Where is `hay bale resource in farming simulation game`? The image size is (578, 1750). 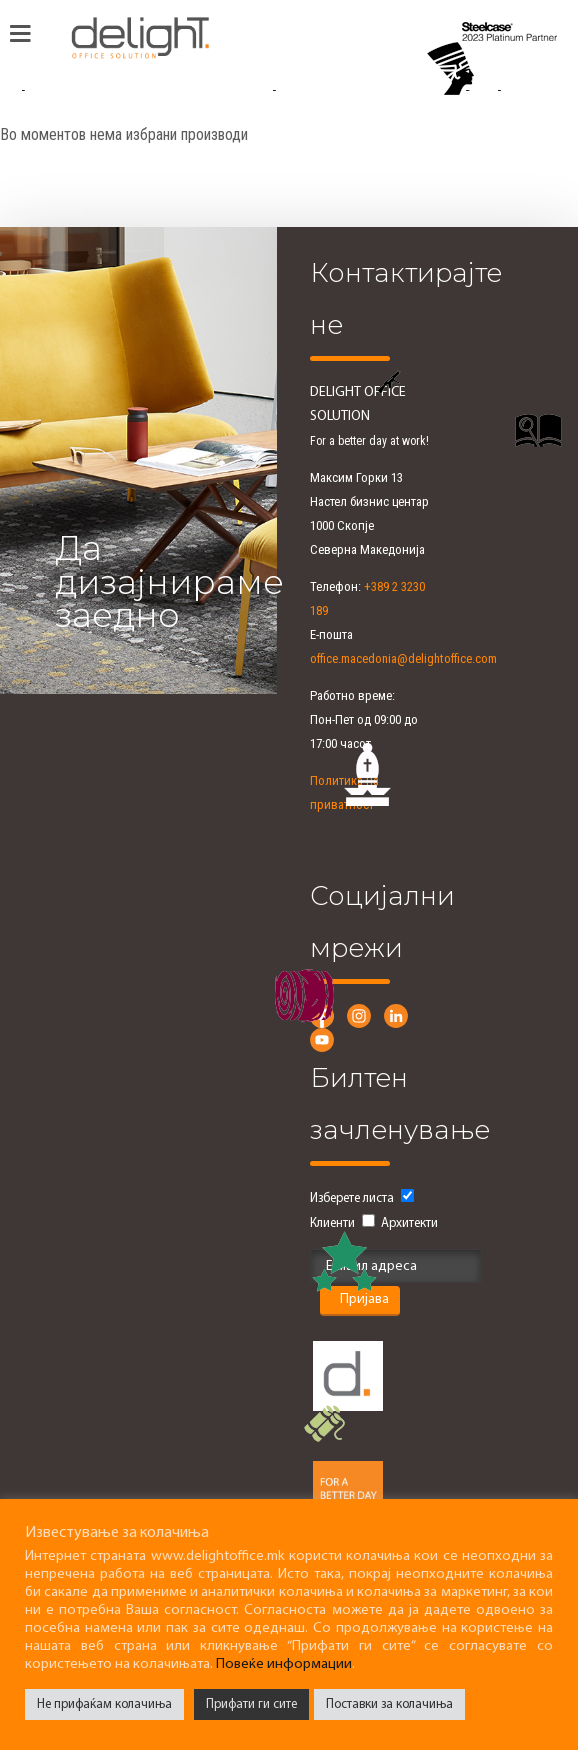 hay bale resource in farming simulation game is located at coordinates (304, 995).